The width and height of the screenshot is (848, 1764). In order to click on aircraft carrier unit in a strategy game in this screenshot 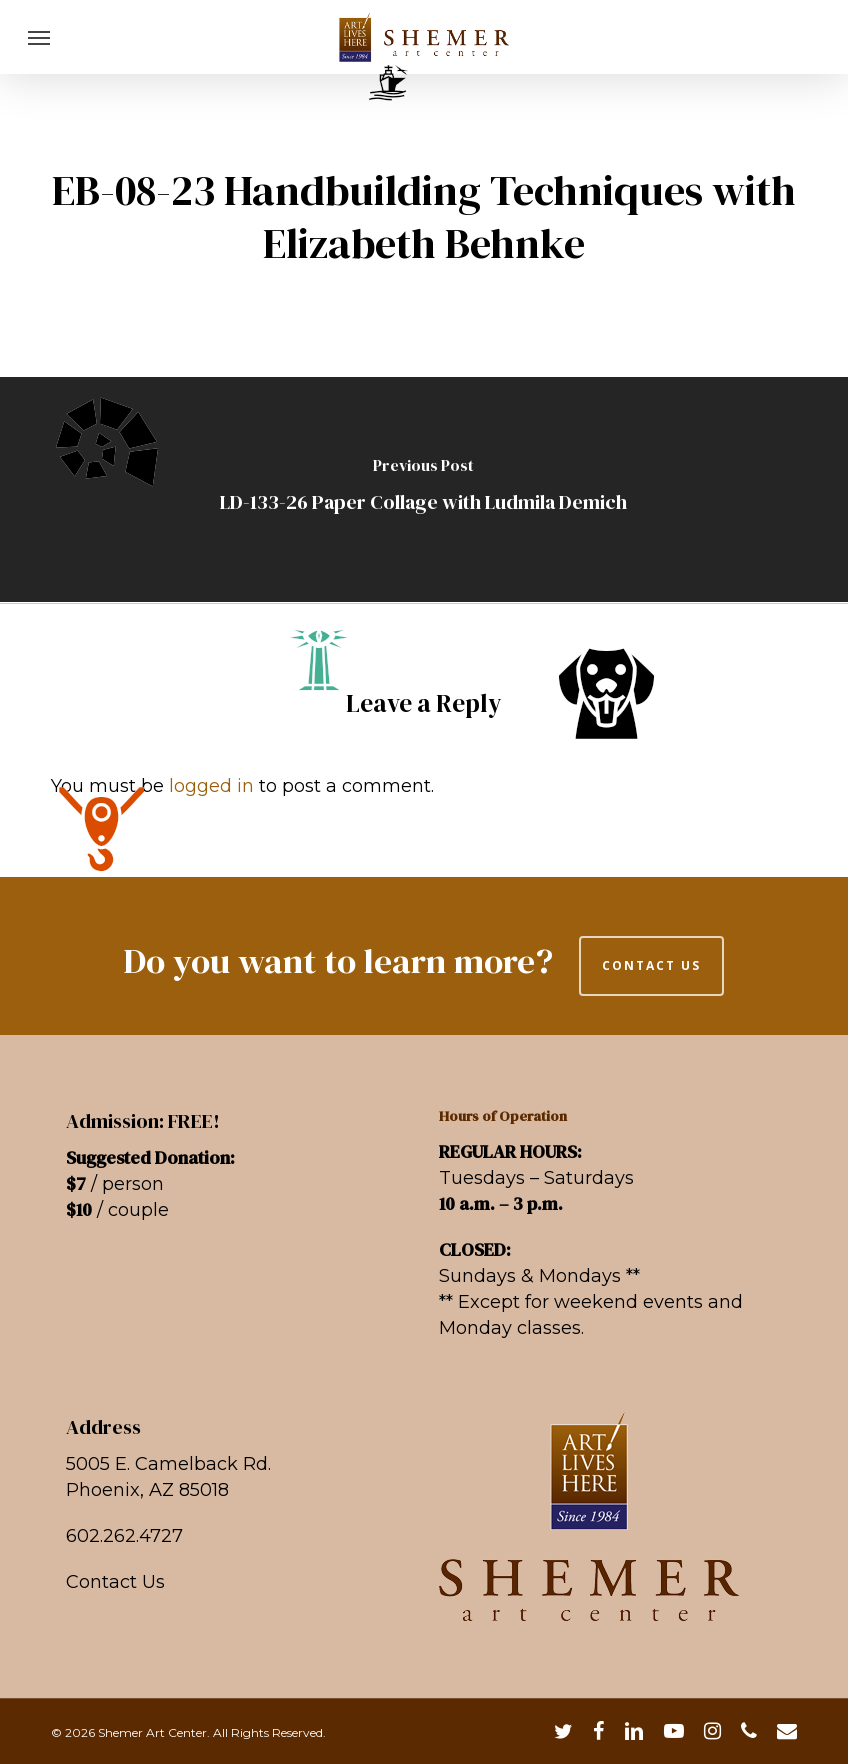, I will do `click(388, 84)`.